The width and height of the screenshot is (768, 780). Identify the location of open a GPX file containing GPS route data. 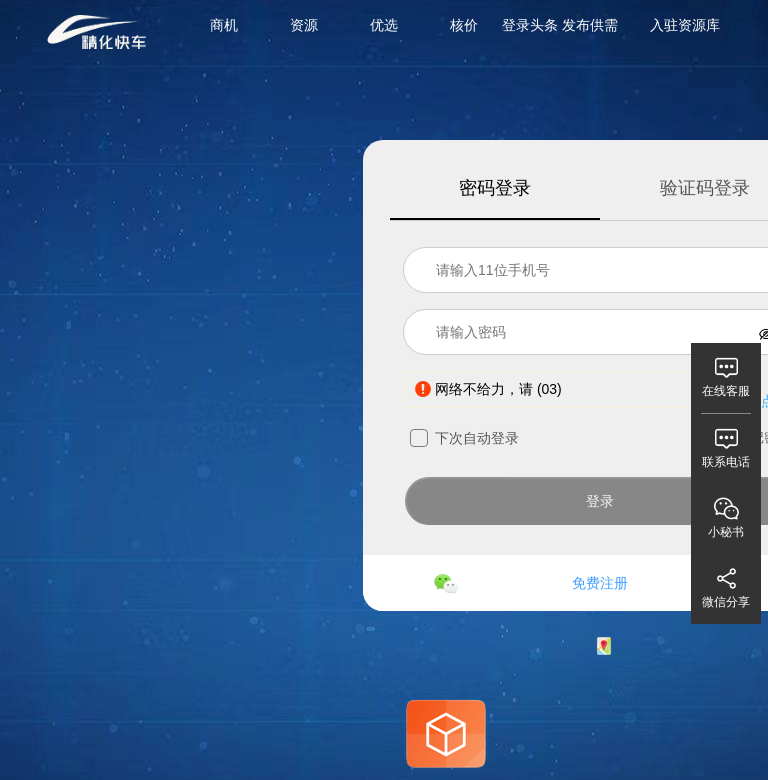
(604, 646).